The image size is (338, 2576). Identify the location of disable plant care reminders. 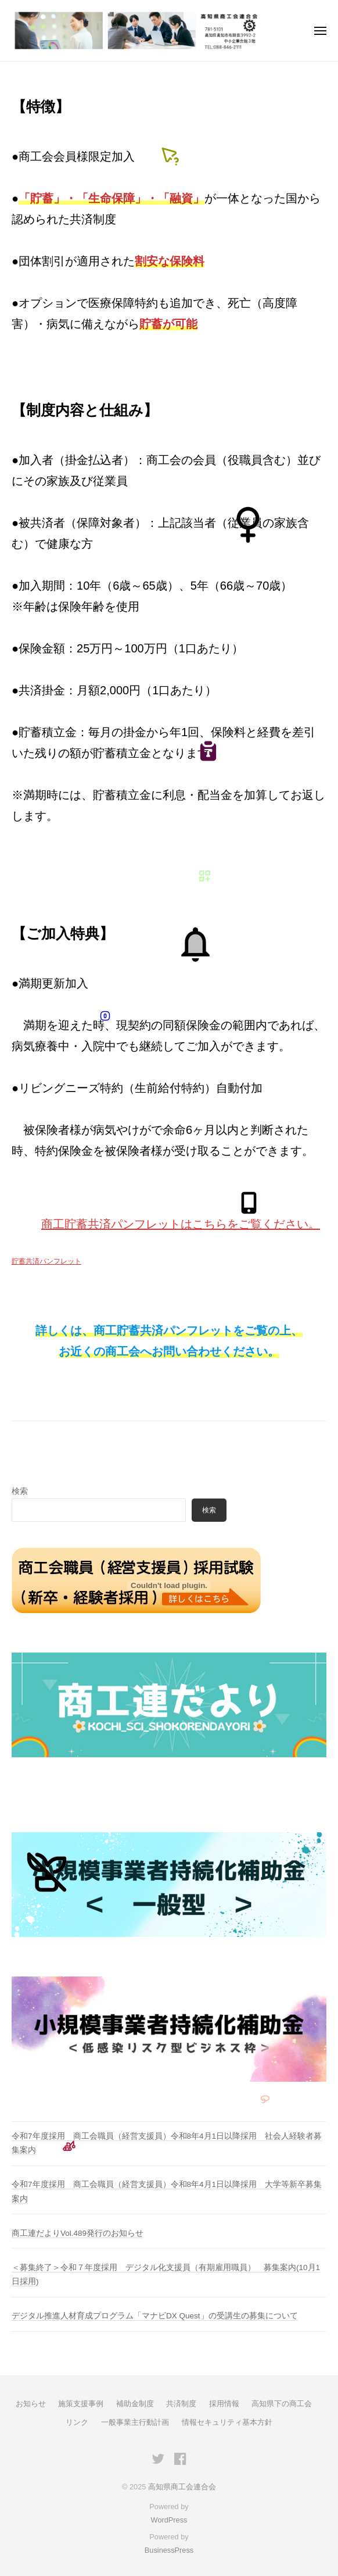
(46, 1872).